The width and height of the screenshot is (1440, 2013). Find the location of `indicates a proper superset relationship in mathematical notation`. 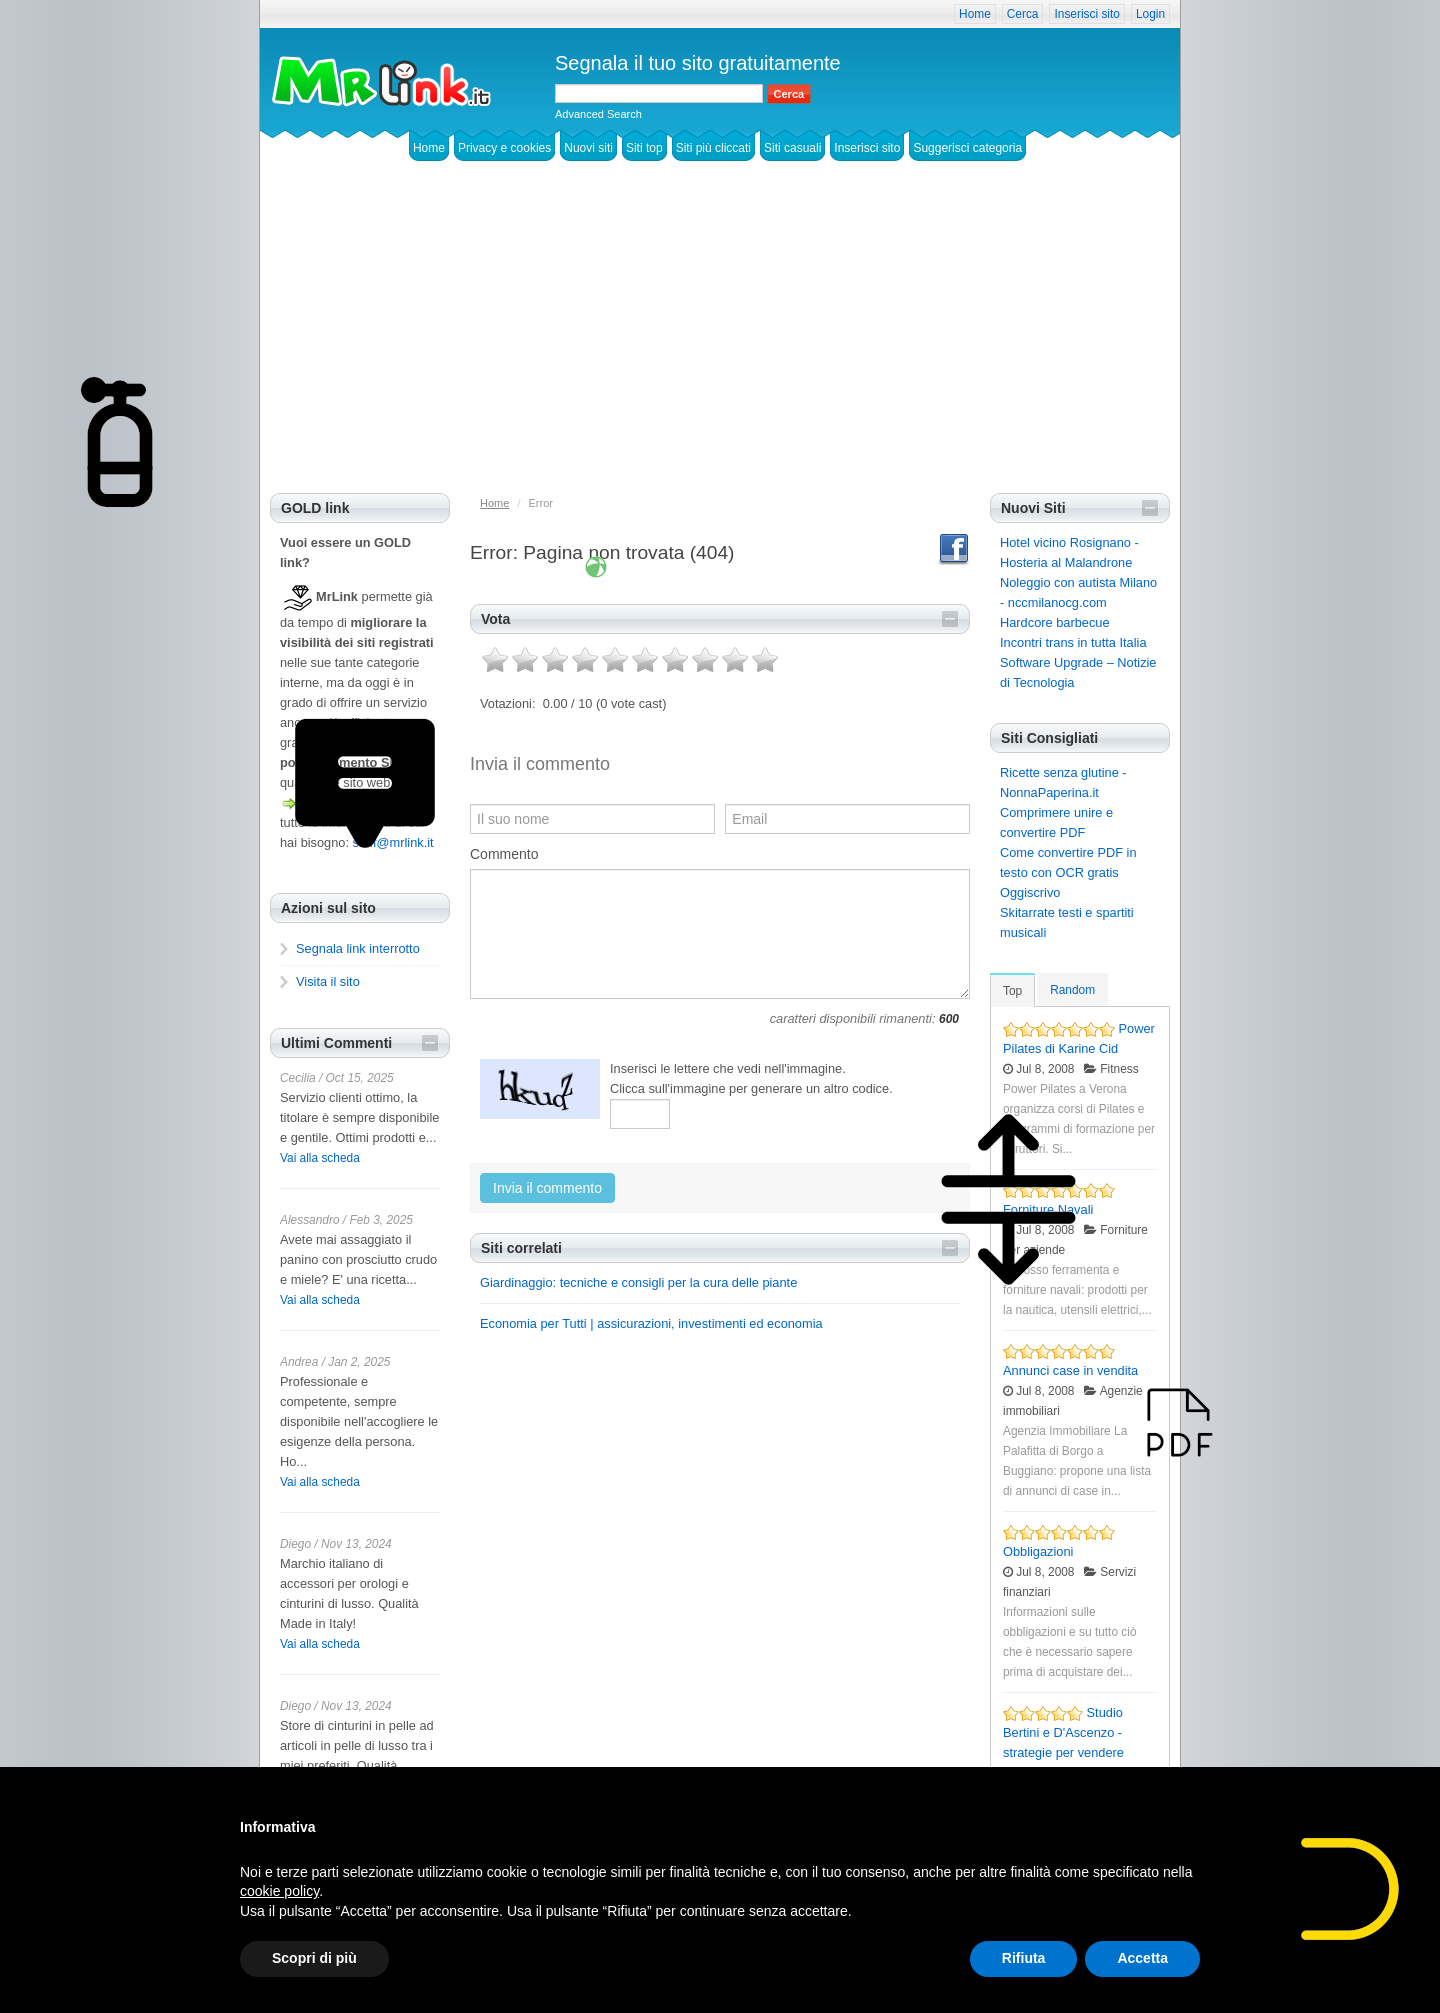

indicates a proper superset relationship in mathematical notation is located at coordinates (1343, 1889).